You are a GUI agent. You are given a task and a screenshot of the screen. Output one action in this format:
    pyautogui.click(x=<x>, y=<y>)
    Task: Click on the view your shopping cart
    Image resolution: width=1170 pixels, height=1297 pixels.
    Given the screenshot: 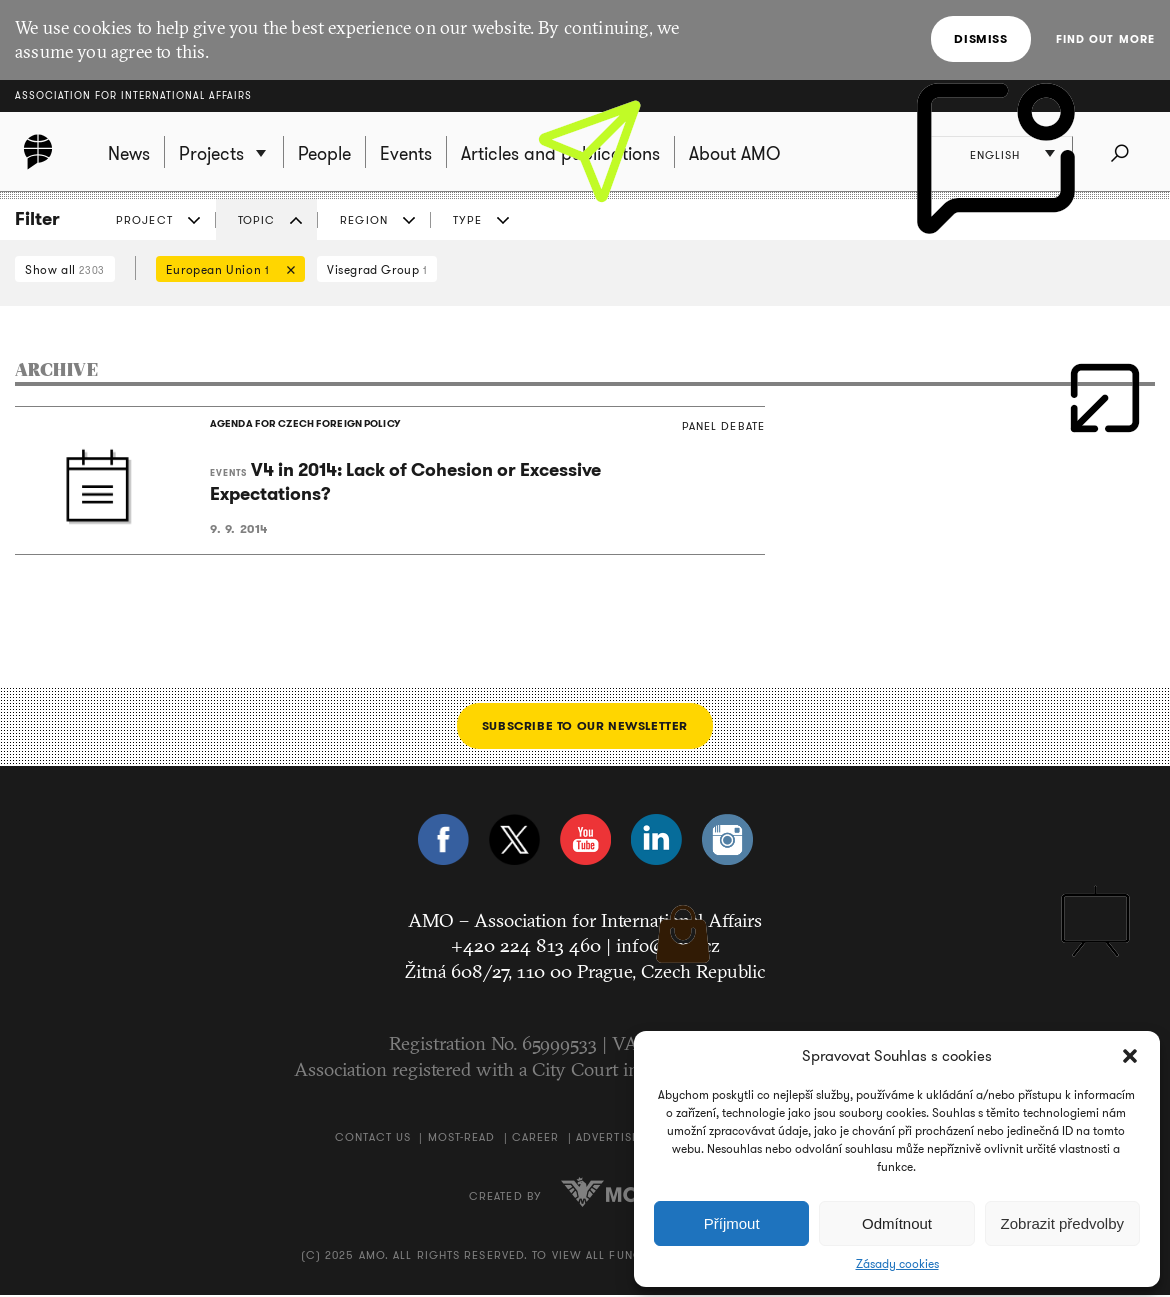 What is the action you would take?
    pyautogui.click(x=683, y=934)
    